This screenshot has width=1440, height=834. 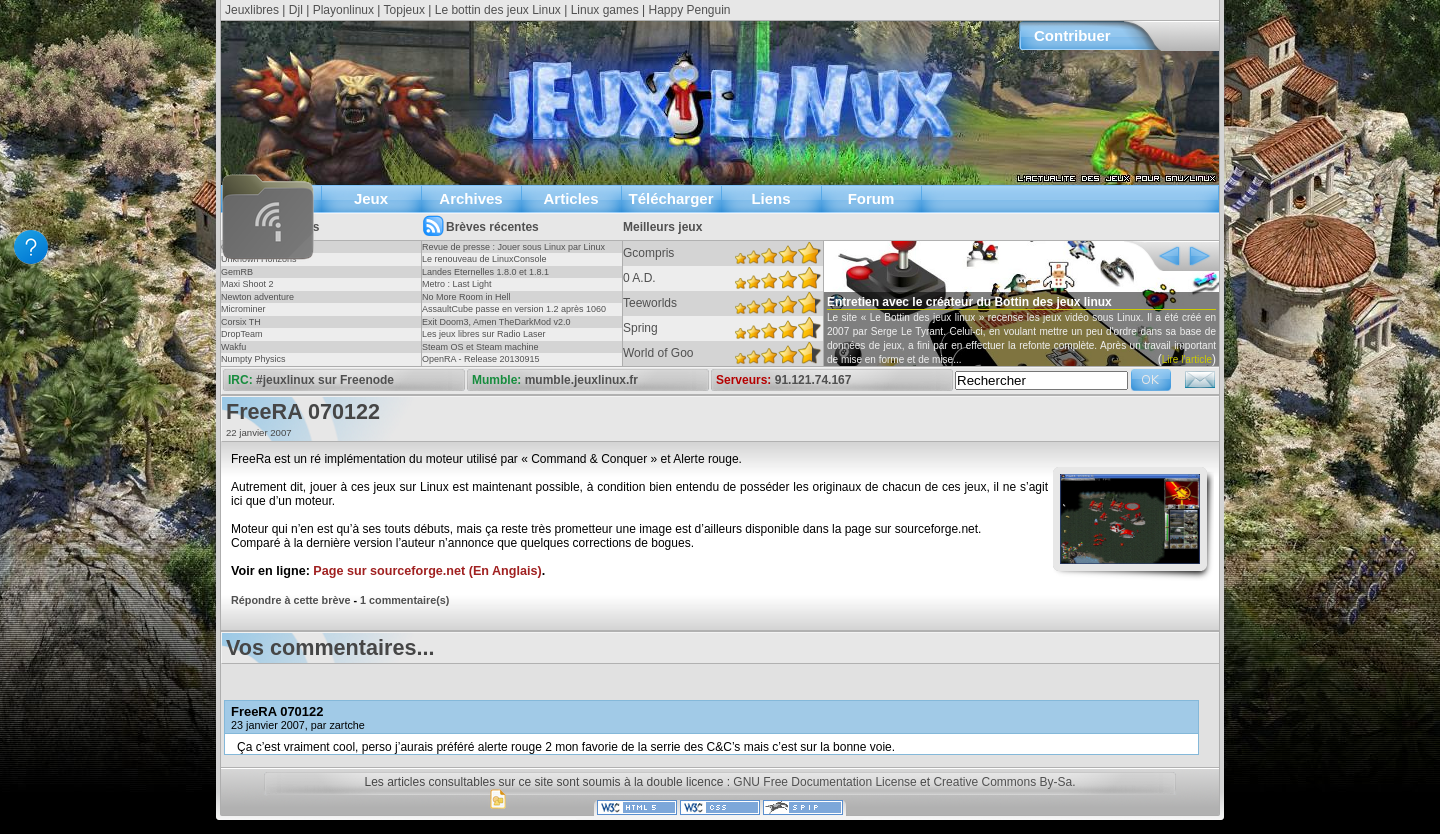 What do you see at coordinates (31, 247) in the screenshot?
I see `access help or support information` at bounding box center [31, 247].